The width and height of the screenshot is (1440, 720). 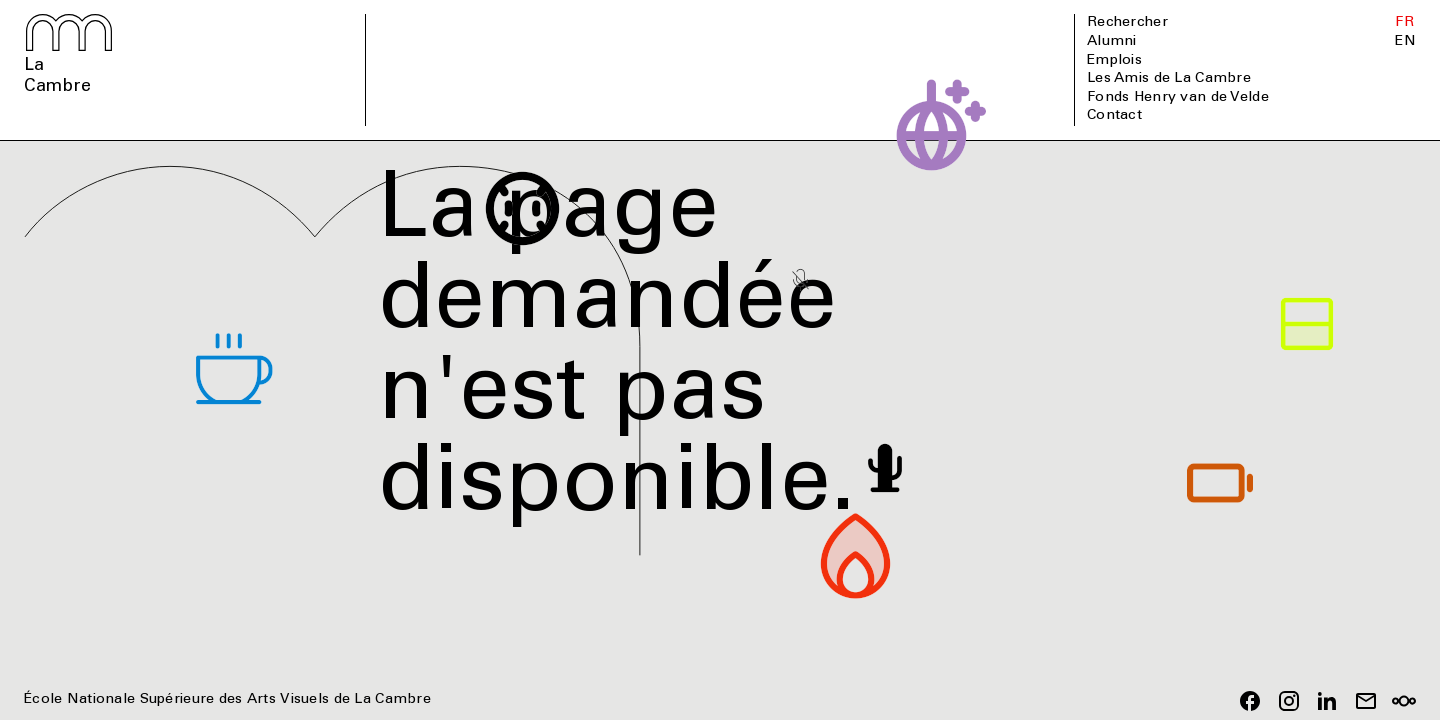 I want to click on indicates battery is completely drained, so click(x=1220, y=483).